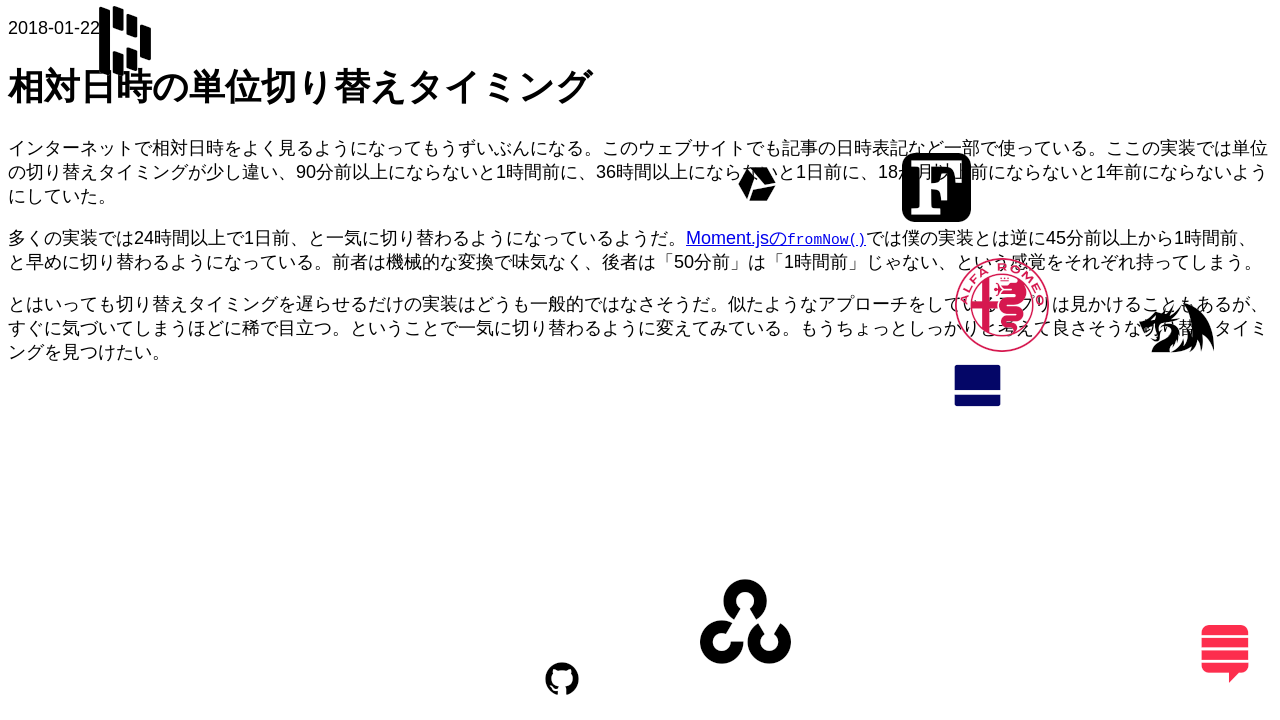 The height and width of the screenshot is (720, 1280). What do you see at coordinates (1225, 654) in the screenshot?
I see `visit stack exchange community` at bounding box center [1225, 654].